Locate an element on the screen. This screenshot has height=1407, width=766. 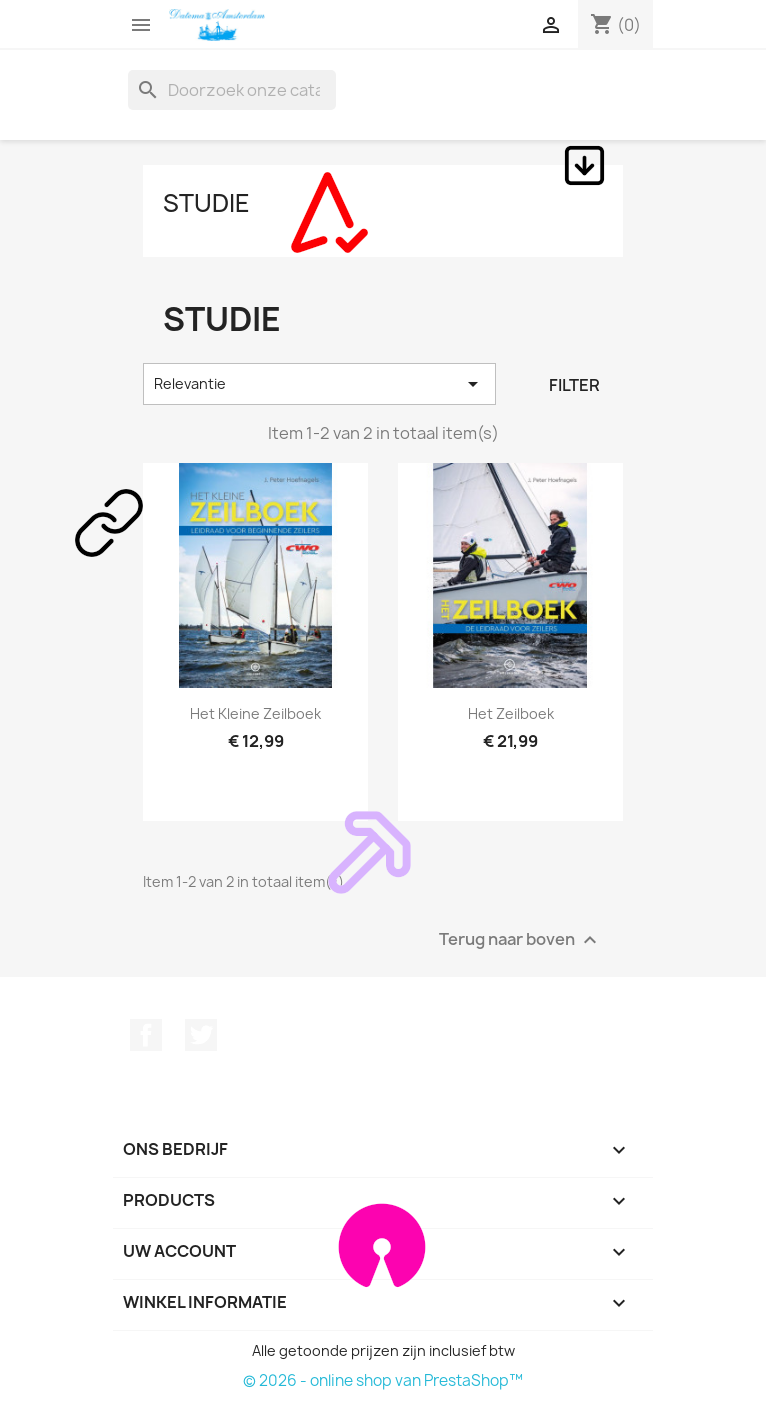
indicates open source software or project is located at coordinates (382, 1247).